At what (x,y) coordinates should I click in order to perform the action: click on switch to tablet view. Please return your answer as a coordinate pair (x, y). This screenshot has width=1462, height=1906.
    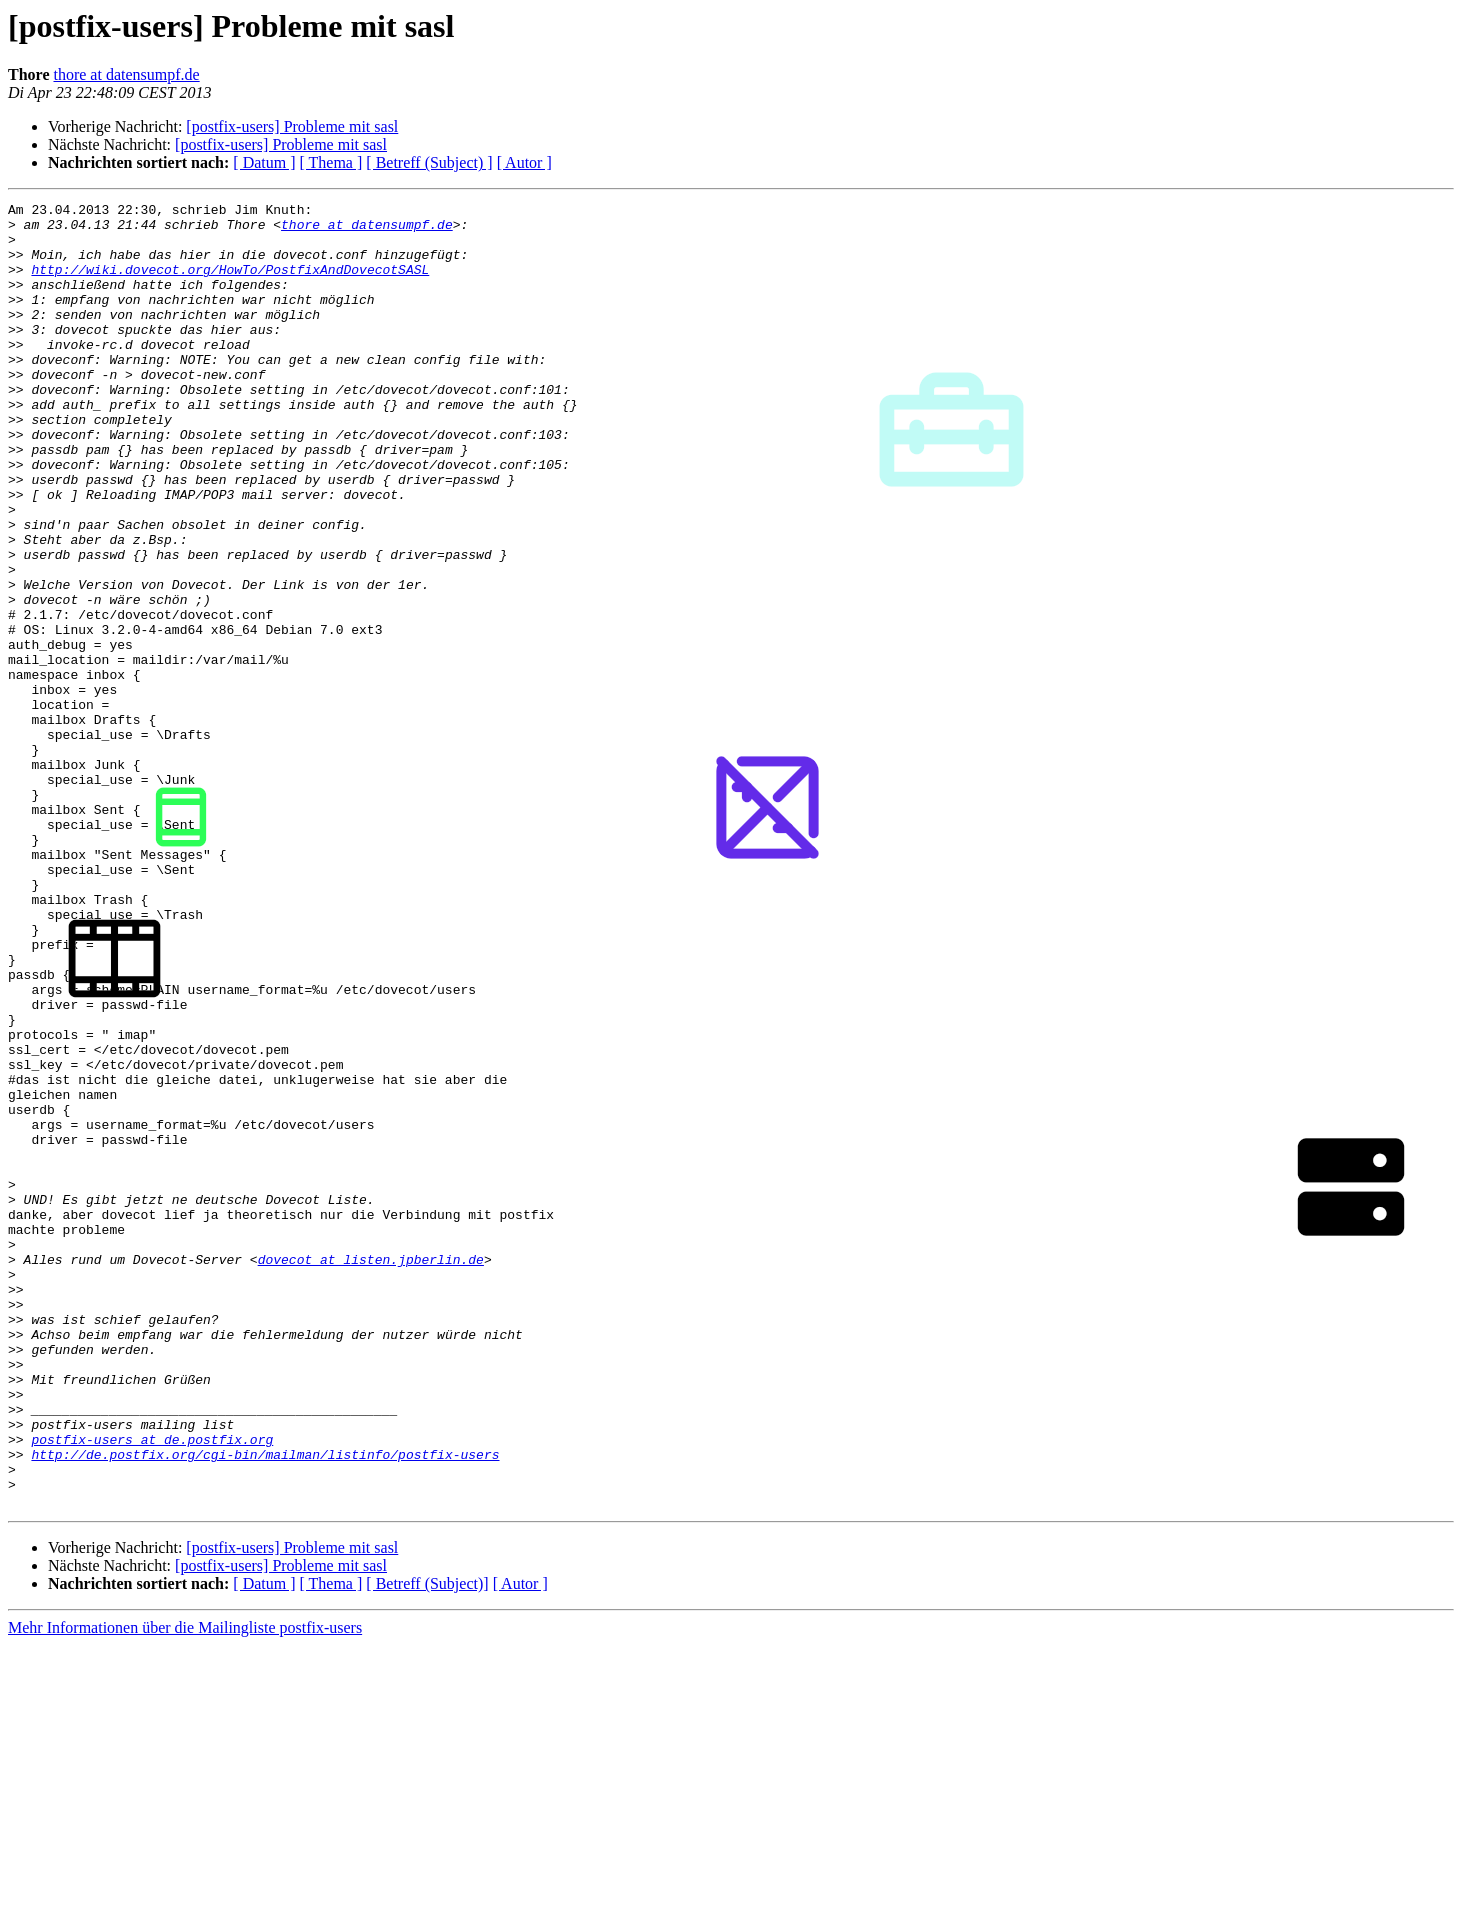
    Looking at the image, I should click on (181, 817).